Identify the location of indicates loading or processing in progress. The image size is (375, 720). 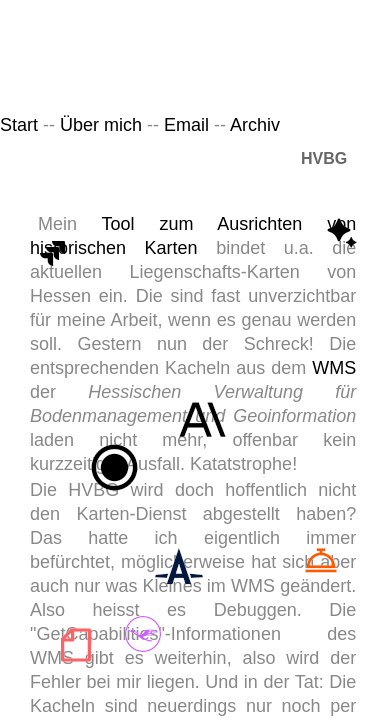
(114, 467).